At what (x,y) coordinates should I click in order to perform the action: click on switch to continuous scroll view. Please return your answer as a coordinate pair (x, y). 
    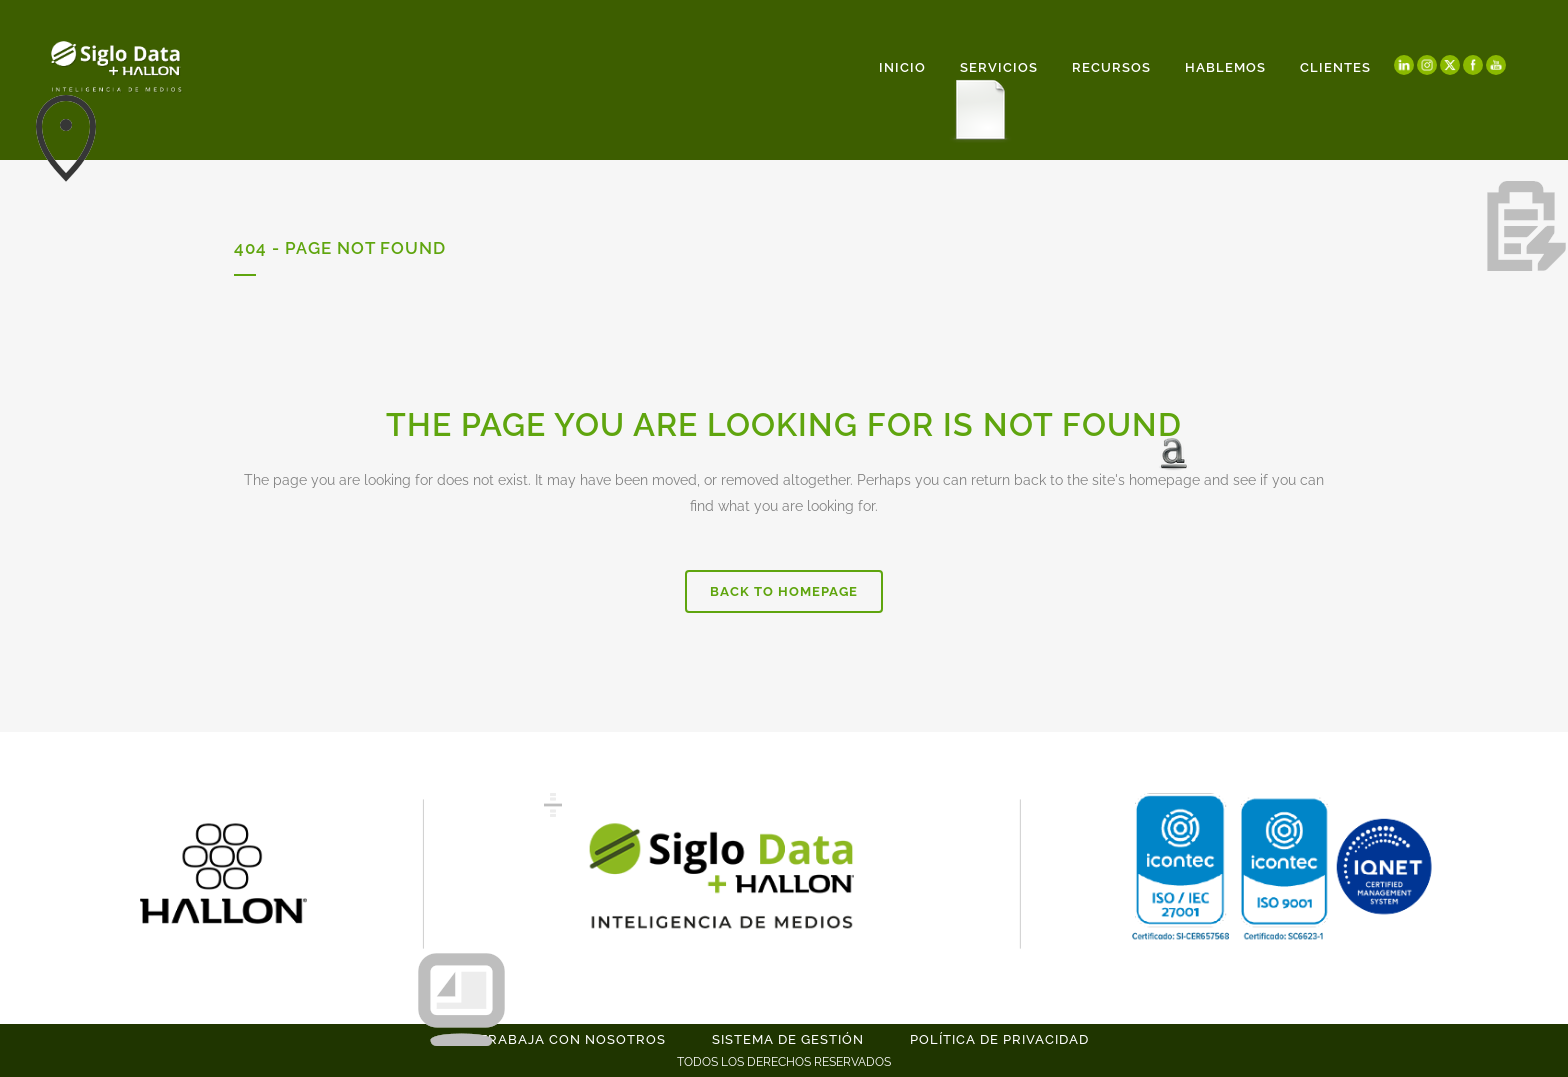
    Looking at the image, I should click on (553, 805).